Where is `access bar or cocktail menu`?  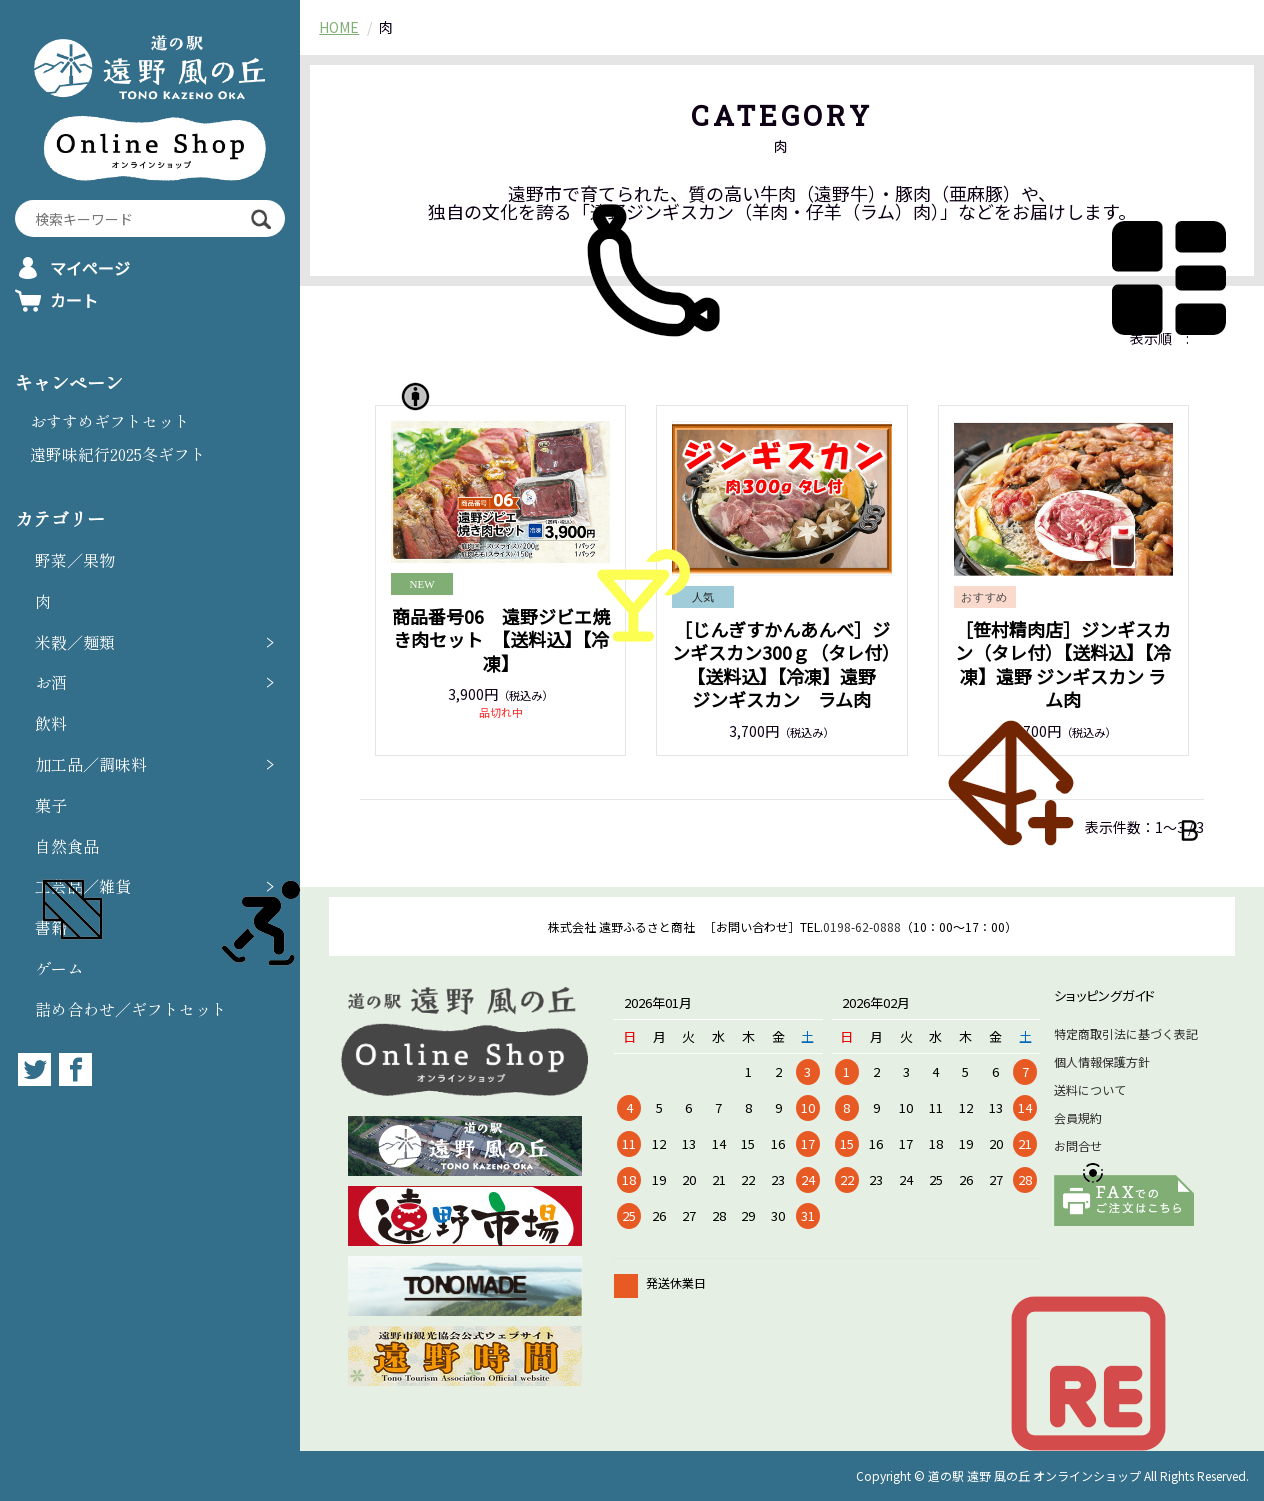
access bar or cocktail menu is located at coordinates (638, 600).